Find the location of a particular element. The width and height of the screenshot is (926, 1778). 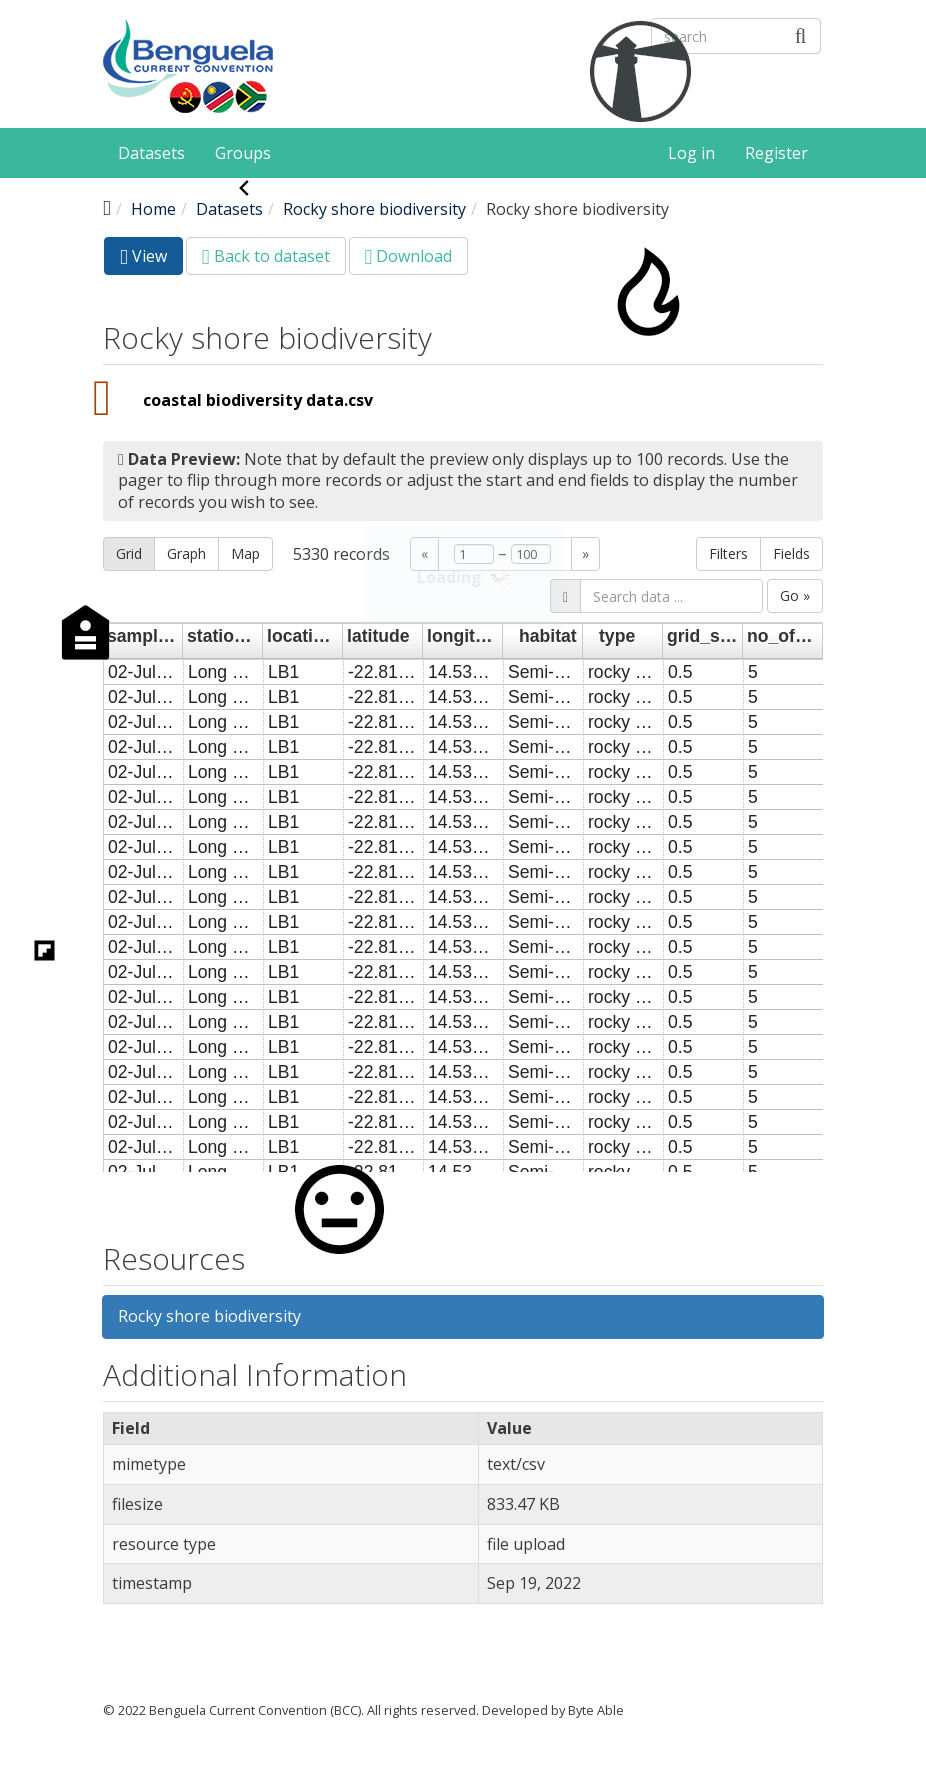

open Flipboard app is located at coordinates (44, 950).